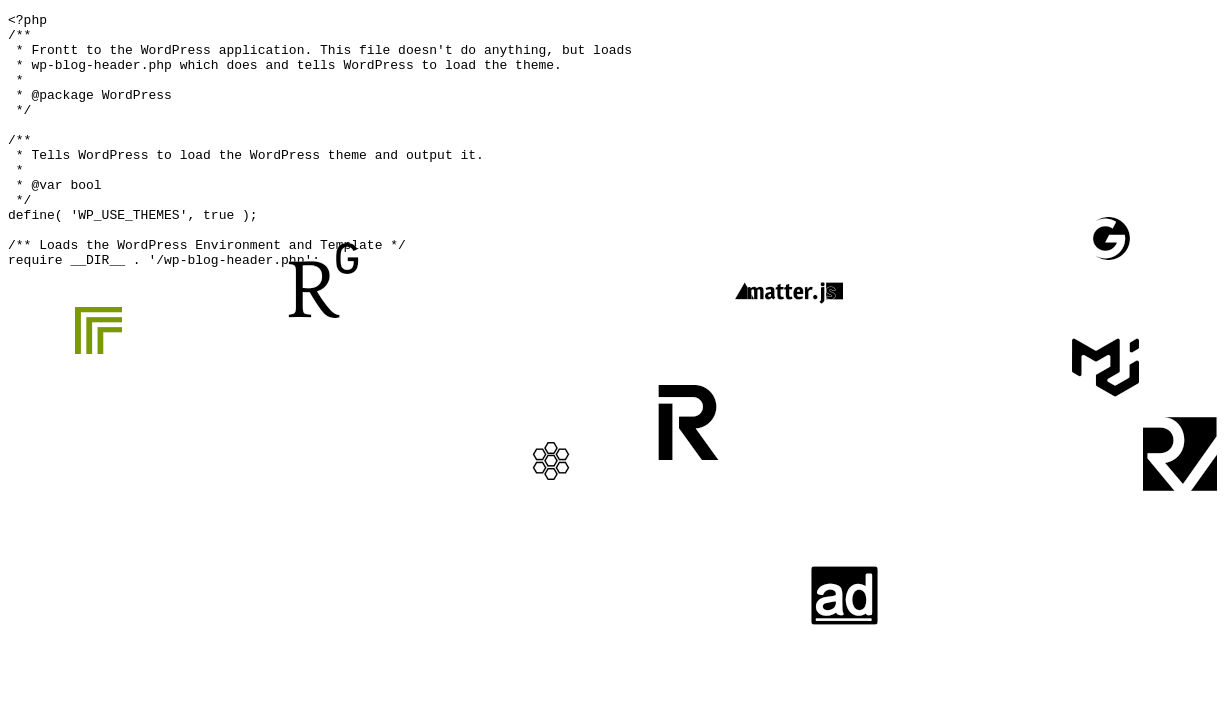 The height and width of the screenshot is (720, 1231). Describe the element at coordinates (551, 461) in the screenshot. I see `cilium logo - open source cloud native networking platform` at that location.